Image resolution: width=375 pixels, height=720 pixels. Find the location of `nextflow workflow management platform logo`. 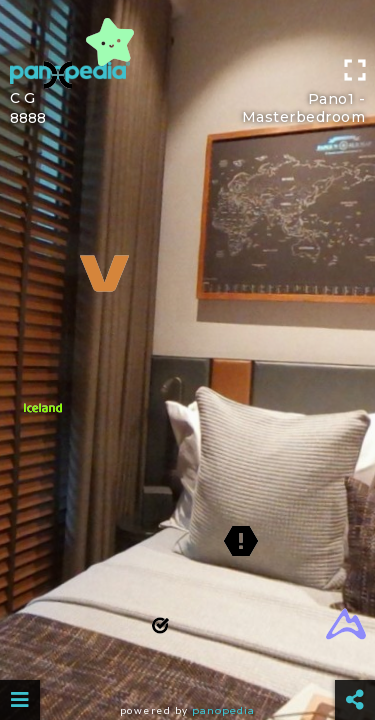

nextflow workflow management platform logo is located at coordinates (58, 75).